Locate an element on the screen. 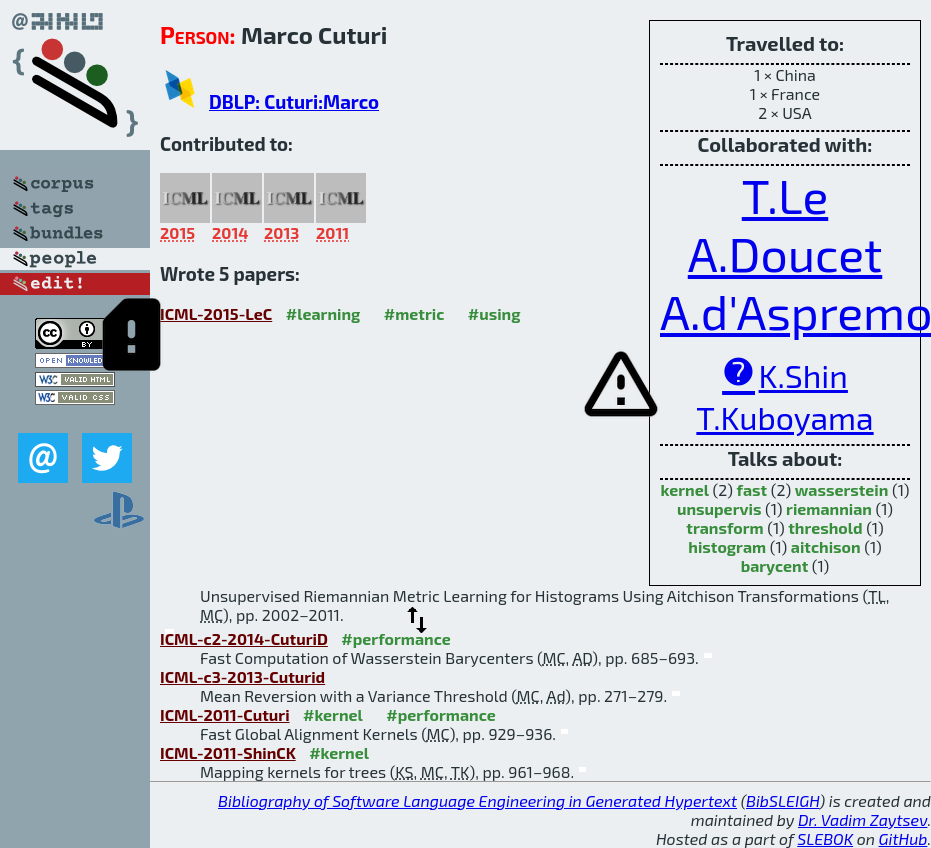 The image size is (931, 848). swap or reorder items vertically is located at coordinates (417, 620).